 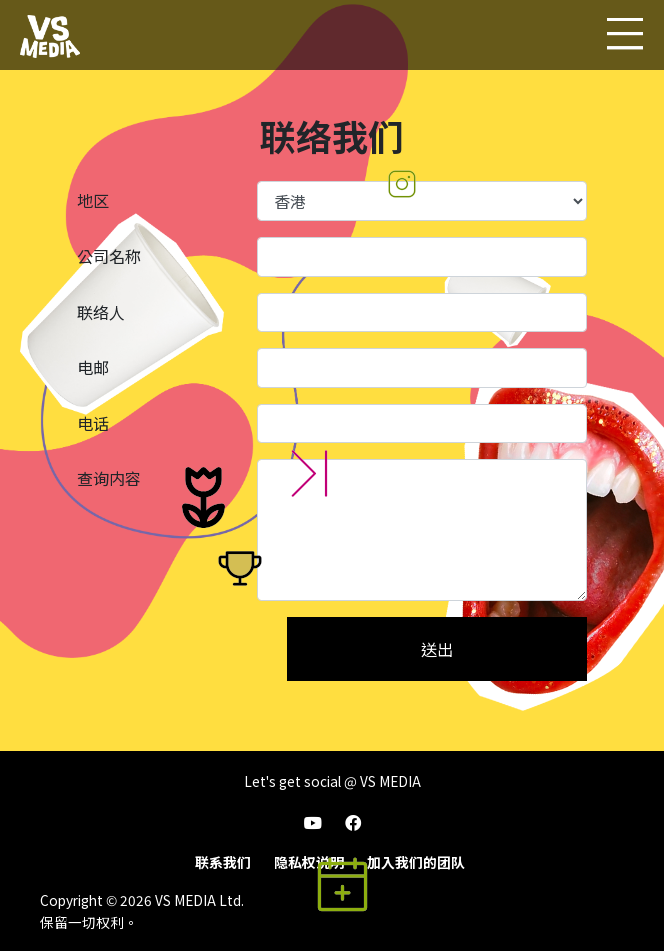 I want to click on view achievements or awards, so click(x=240, y=567).